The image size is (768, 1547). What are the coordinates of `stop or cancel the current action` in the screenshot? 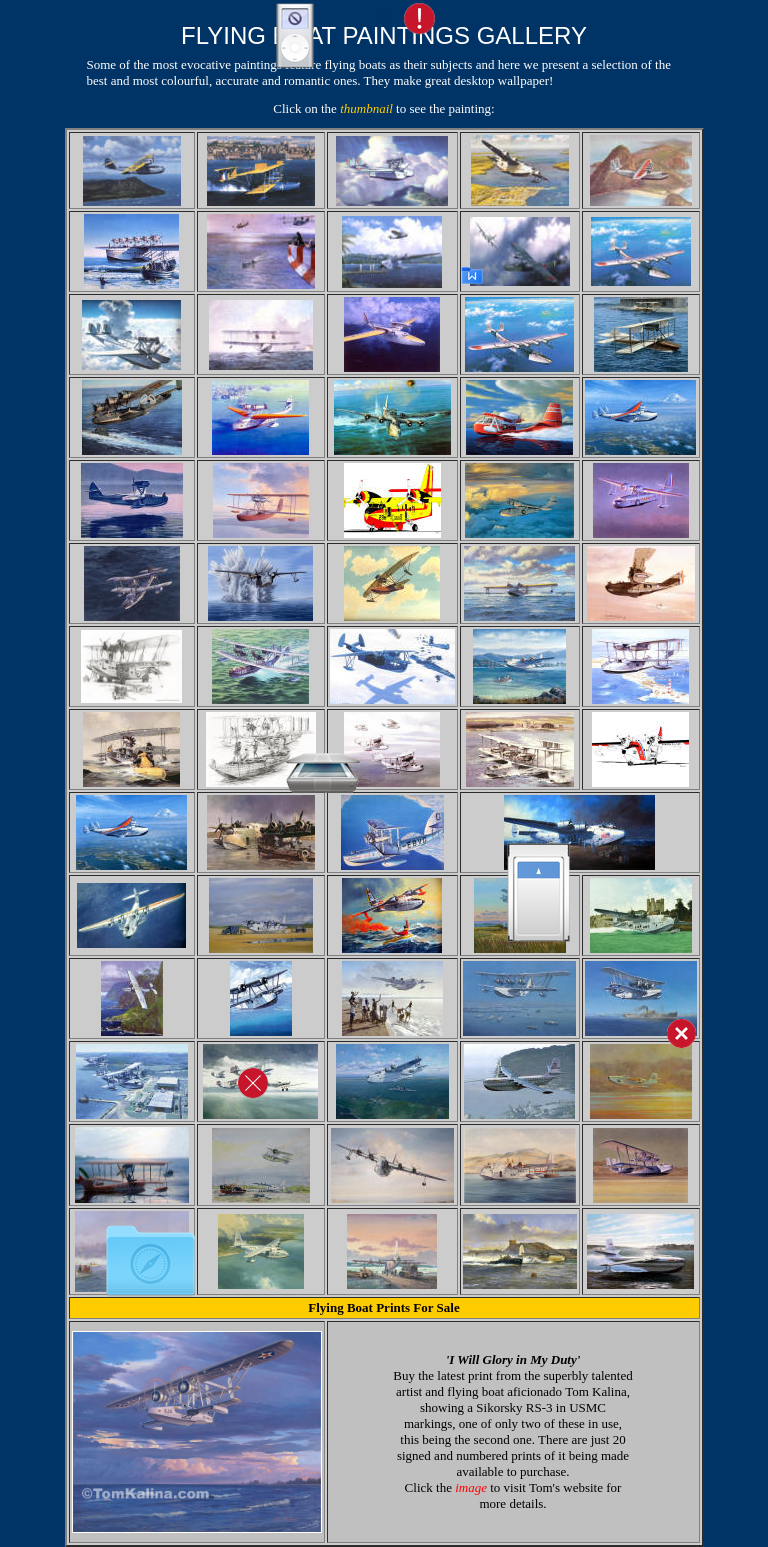 It's located at (681, 1033).